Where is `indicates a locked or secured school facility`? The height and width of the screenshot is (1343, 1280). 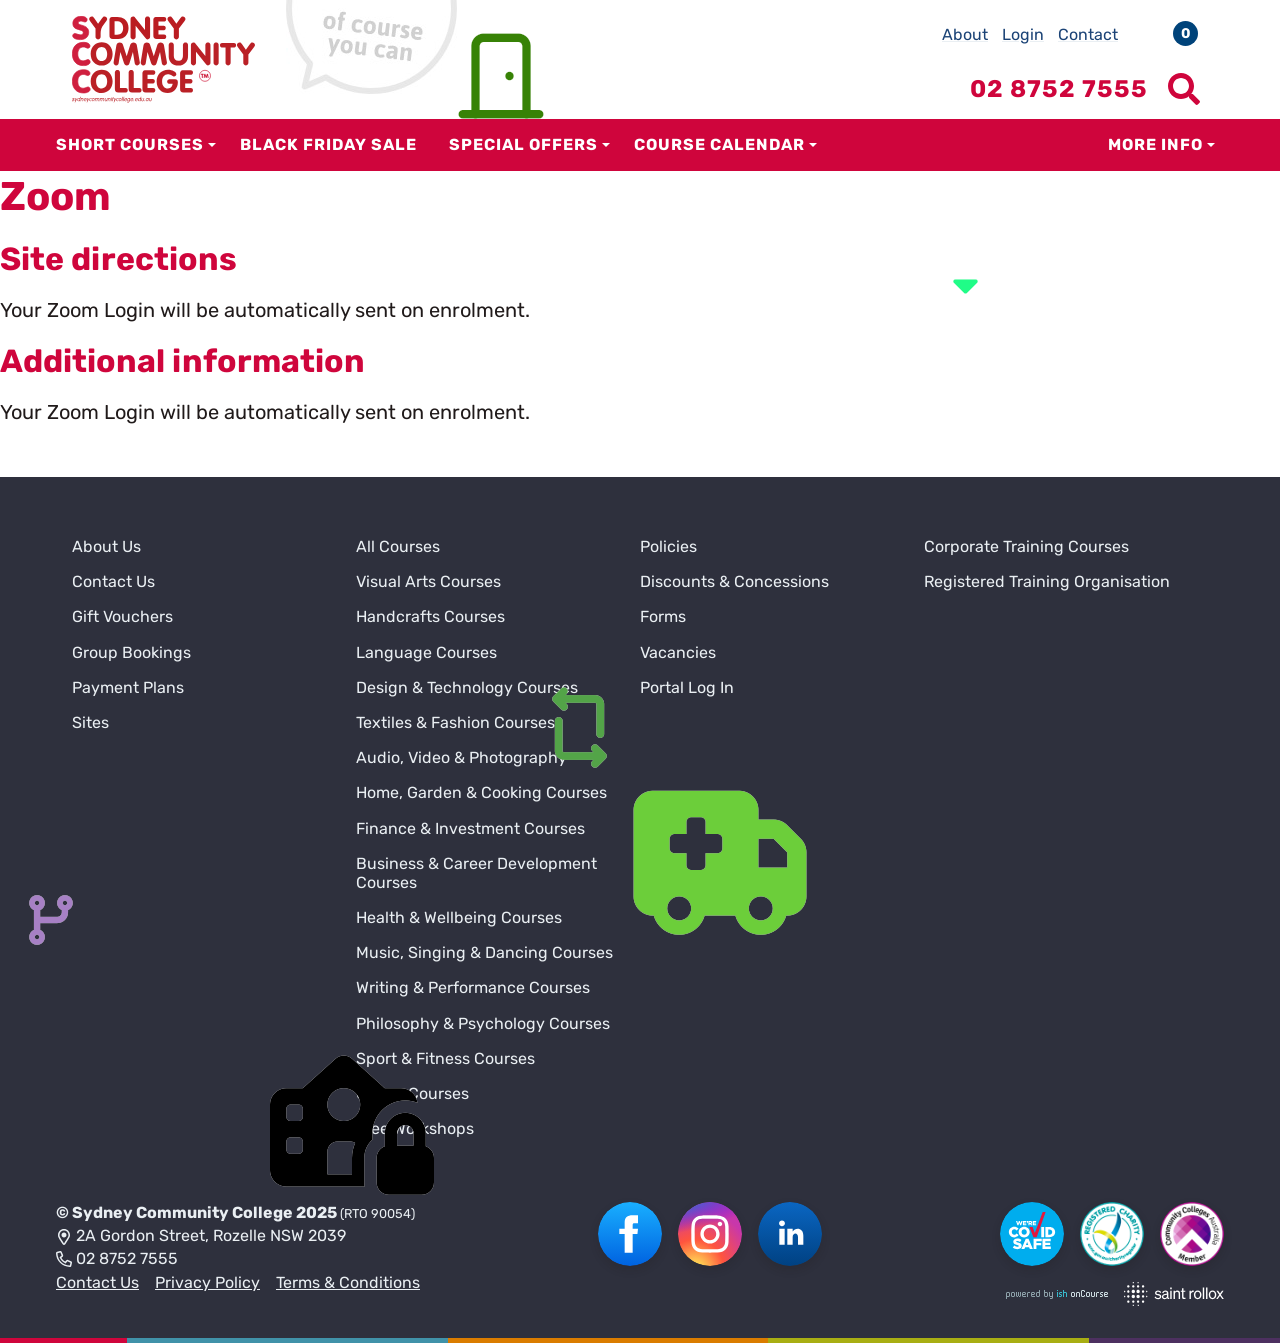
indicates a locked or secured school facility is located at coordinates (352, 1121).